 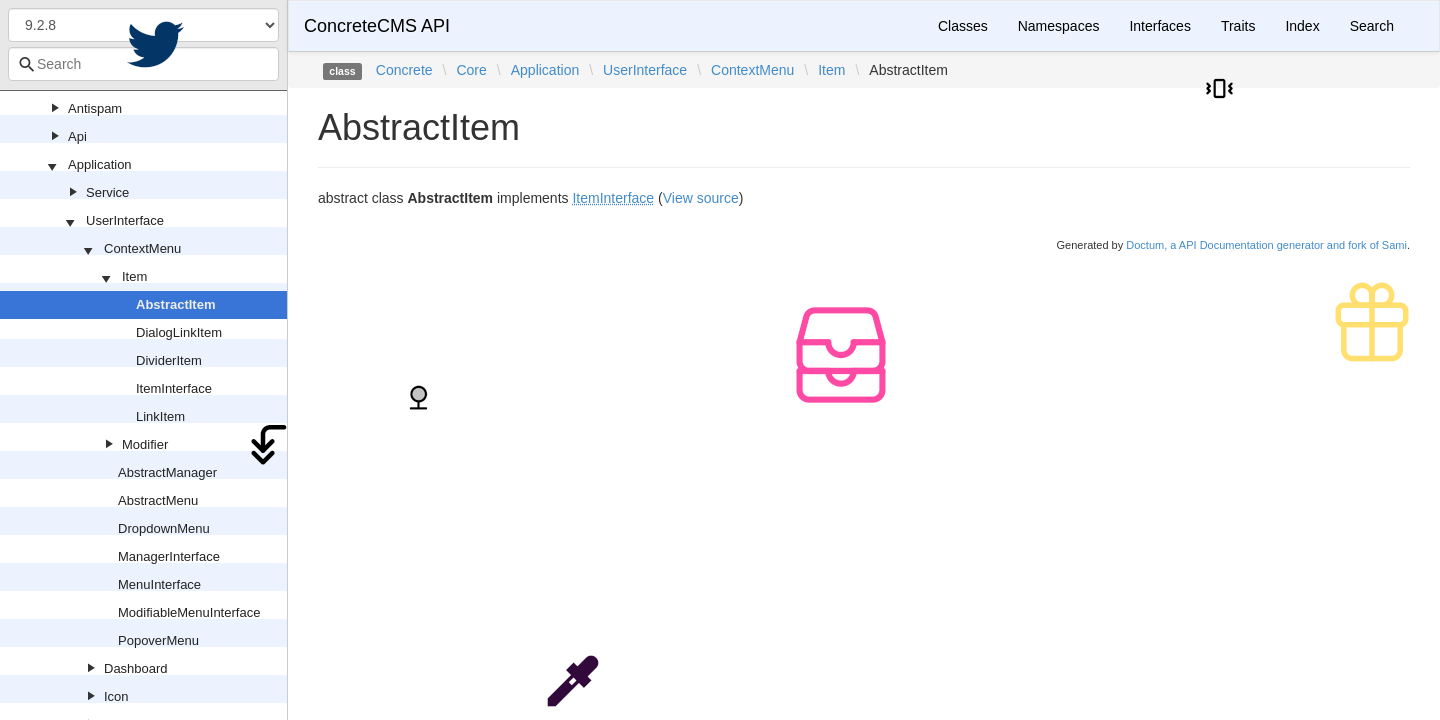 What do you see at coordinates (573, 681) in the screenshot?
I see `pick a color from the screen` at bounding box center [573, 681].